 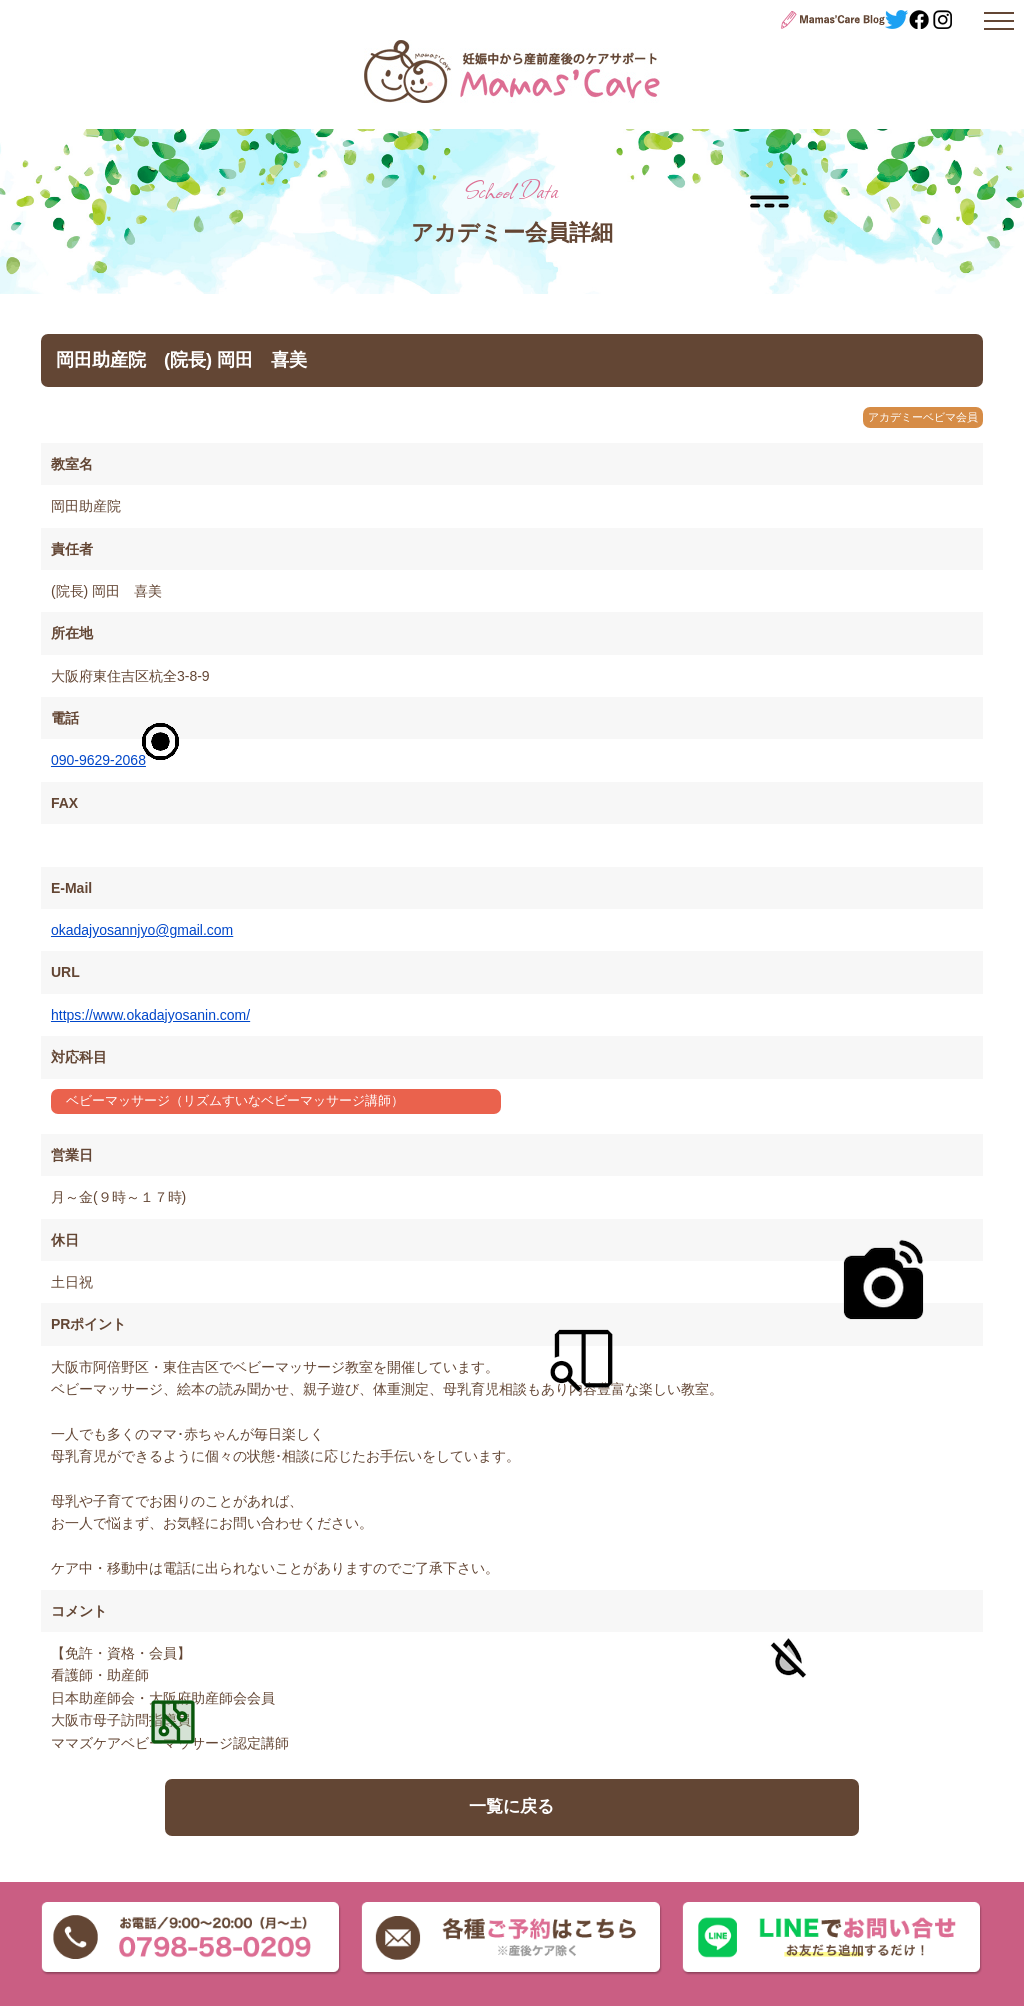 What do you see at coordinates (770, 201) in the screenshot?
I see `power input or DC power connection port` at bounding box center [770, 201].